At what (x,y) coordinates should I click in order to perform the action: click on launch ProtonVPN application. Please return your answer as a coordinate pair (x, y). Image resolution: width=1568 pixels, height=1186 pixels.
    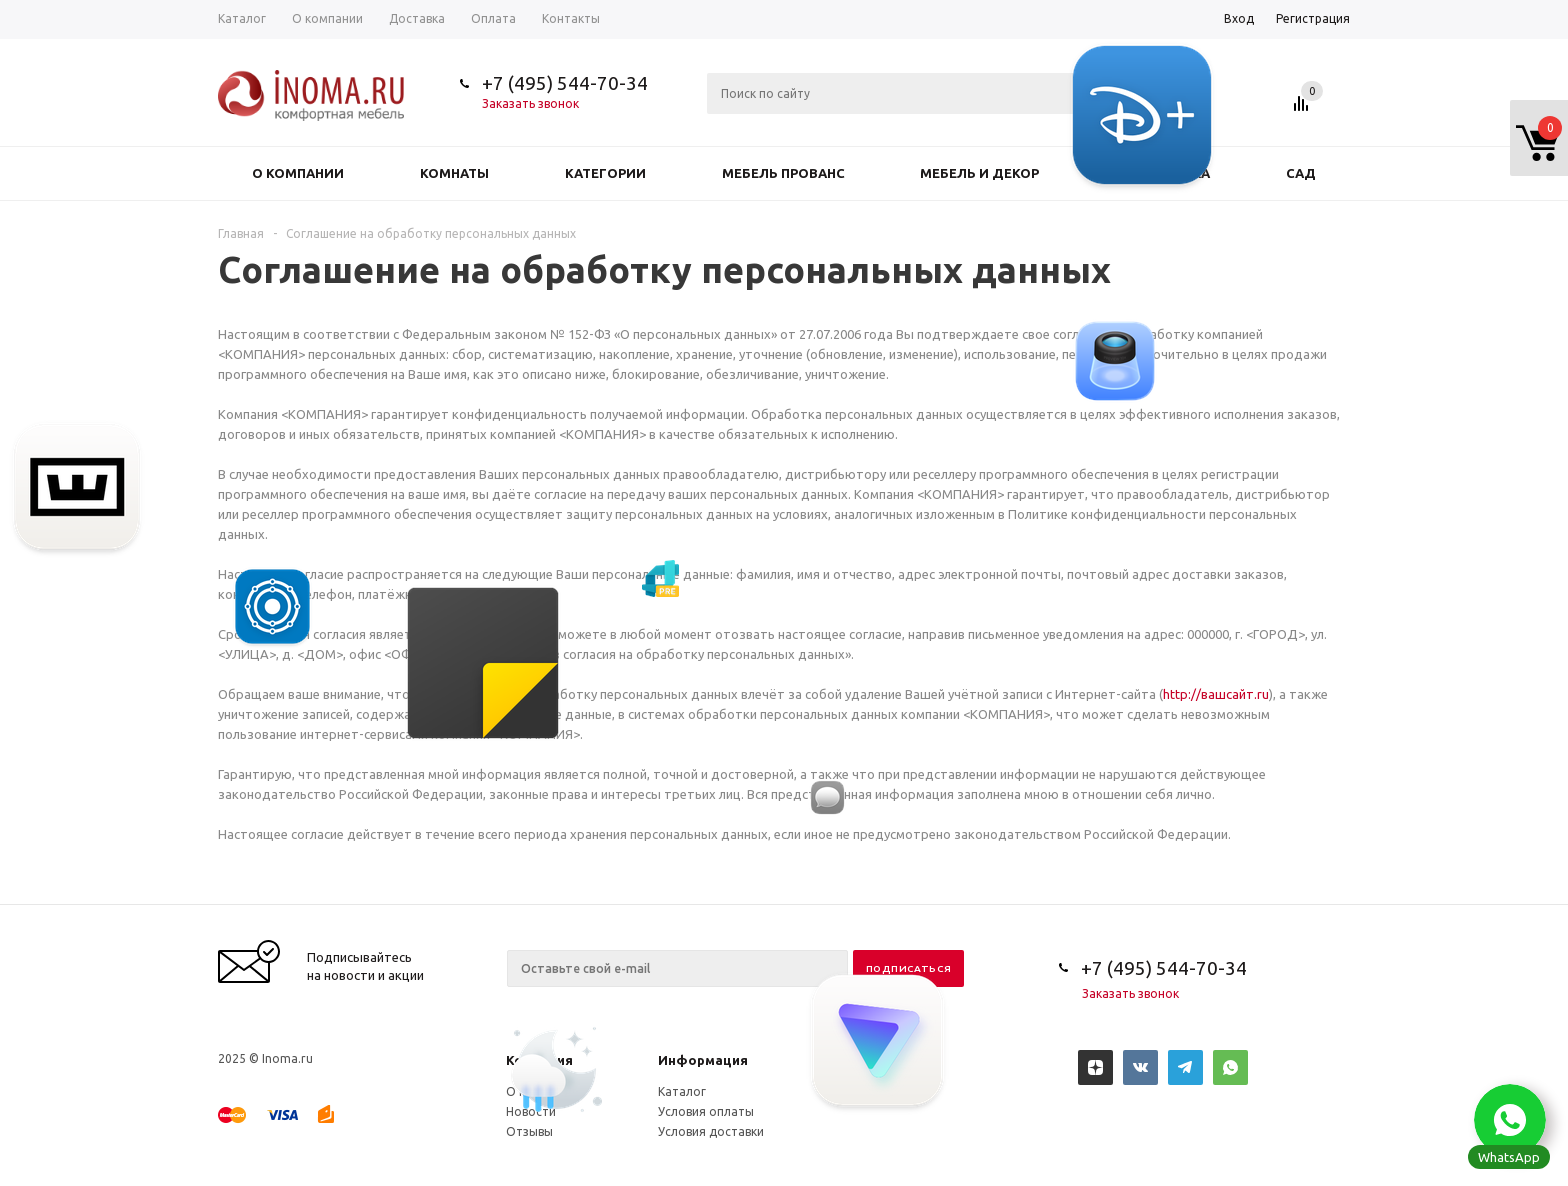
    Looking at the image, I should click on (877, 1042).